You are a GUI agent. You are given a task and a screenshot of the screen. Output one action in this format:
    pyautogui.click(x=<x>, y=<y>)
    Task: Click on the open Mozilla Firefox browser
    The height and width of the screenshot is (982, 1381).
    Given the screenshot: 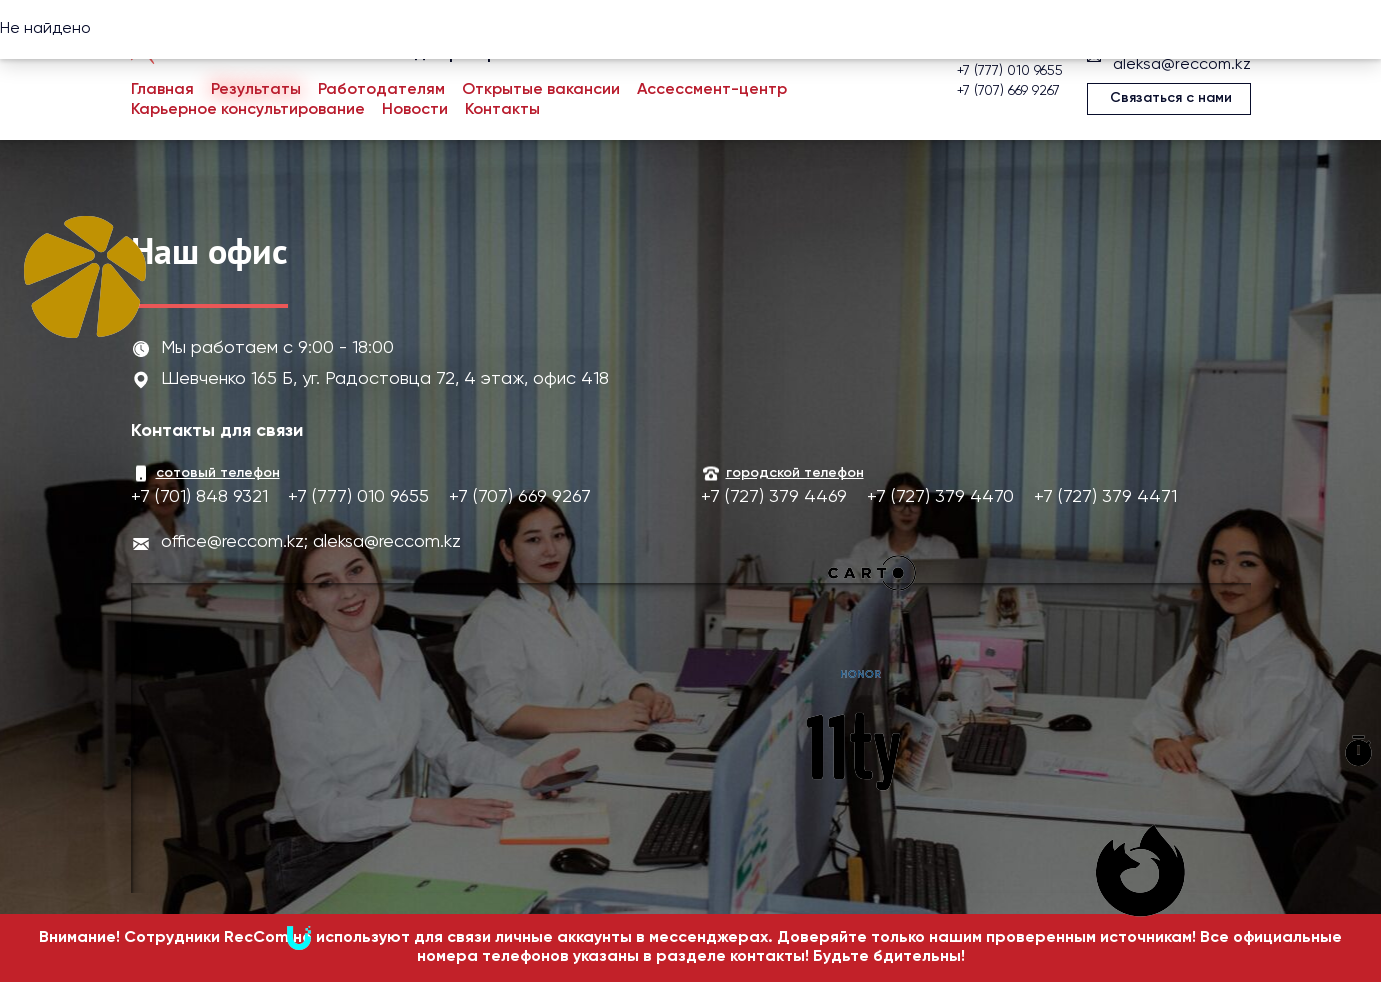 What is the action you would take?
    pyautogui.click(x=1140, y=870)
    